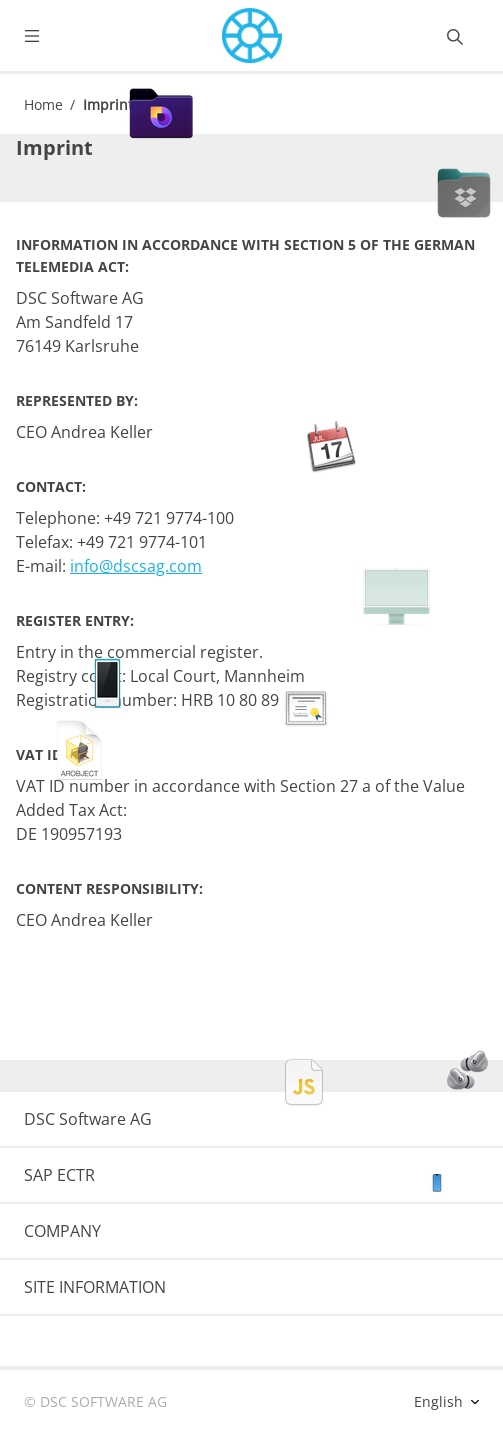 The image size is (503, 1432). What do you see at coordinates (396, 595) in the screenshot?
I see `represents a connected iMac device` at bounding box center [396, 595].